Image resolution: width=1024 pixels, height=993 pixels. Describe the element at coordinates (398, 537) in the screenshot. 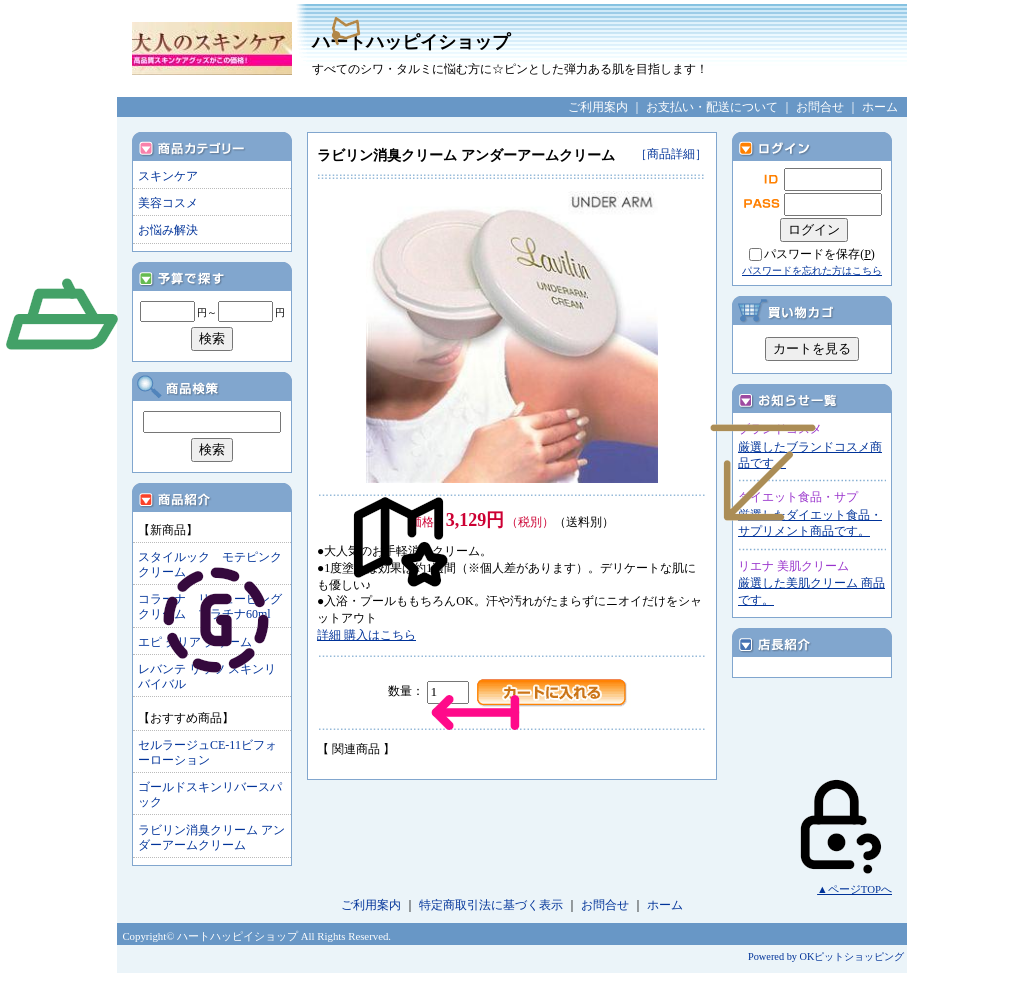

I see `view favorite locations on map` at that location.